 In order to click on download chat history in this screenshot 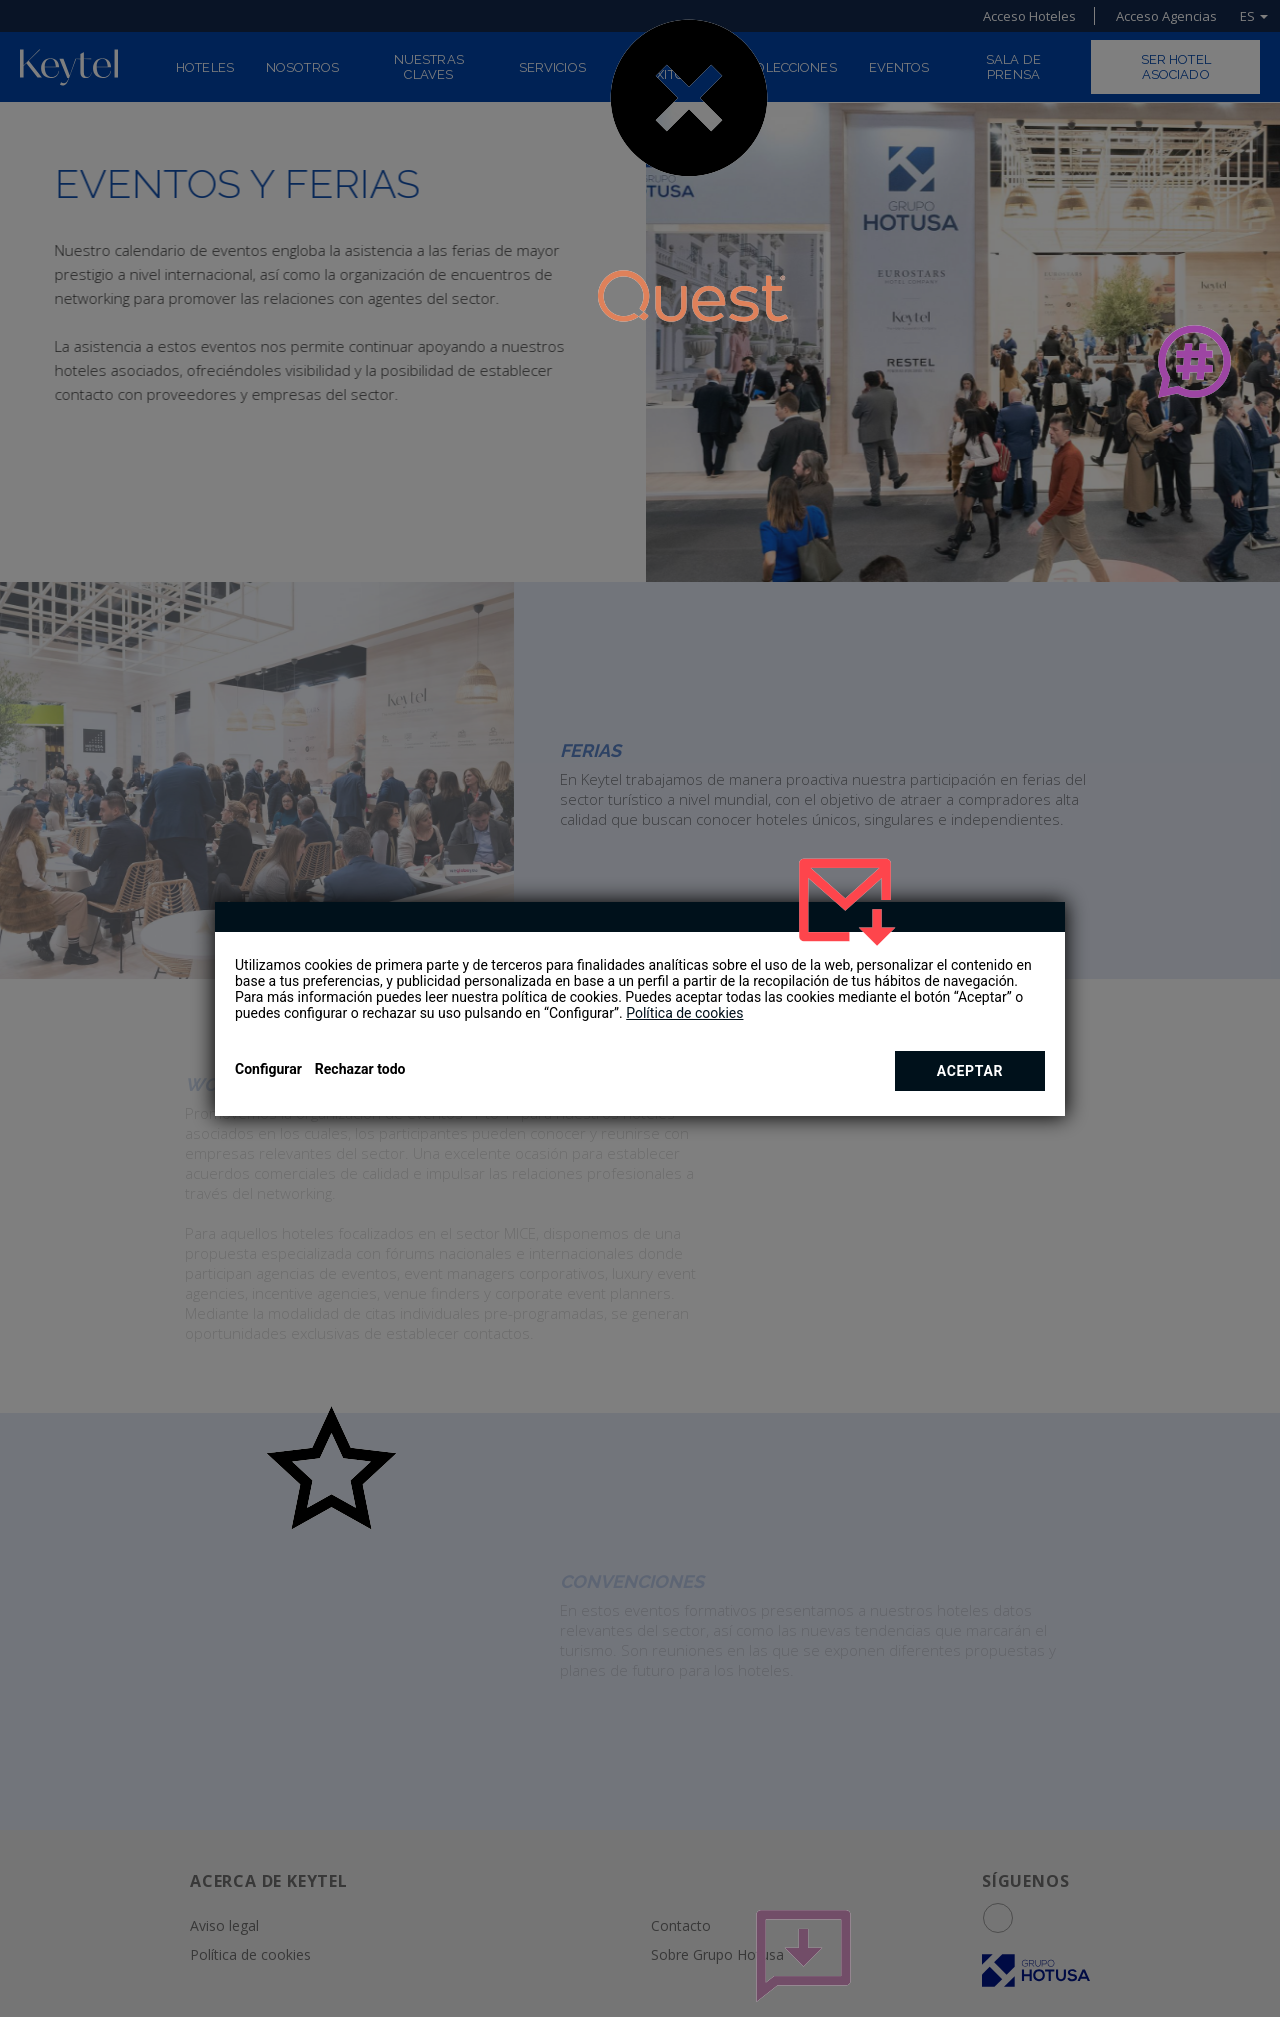, I will do `click(803, 1952)`.